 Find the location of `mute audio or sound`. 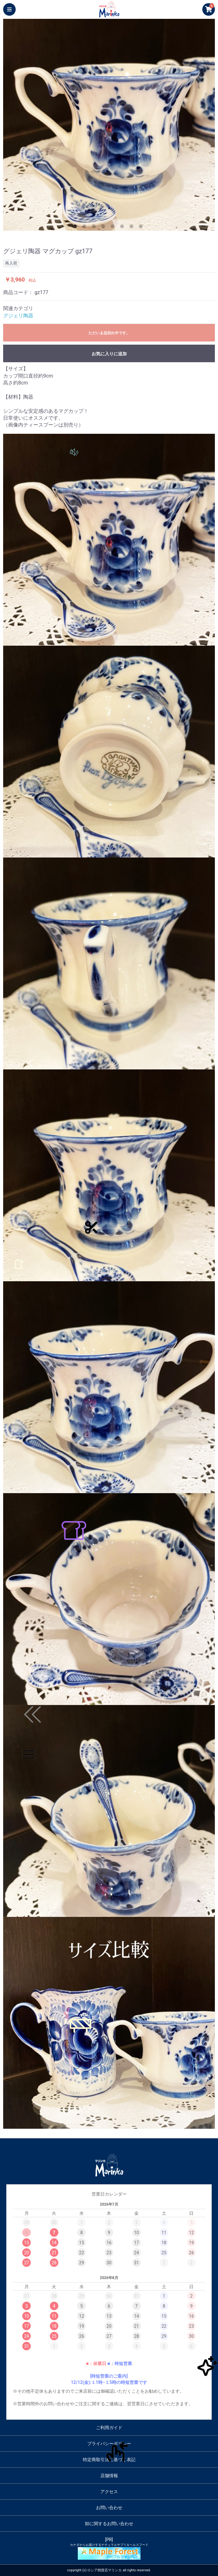

mute audio or sound is located at coordinates (74, 452).